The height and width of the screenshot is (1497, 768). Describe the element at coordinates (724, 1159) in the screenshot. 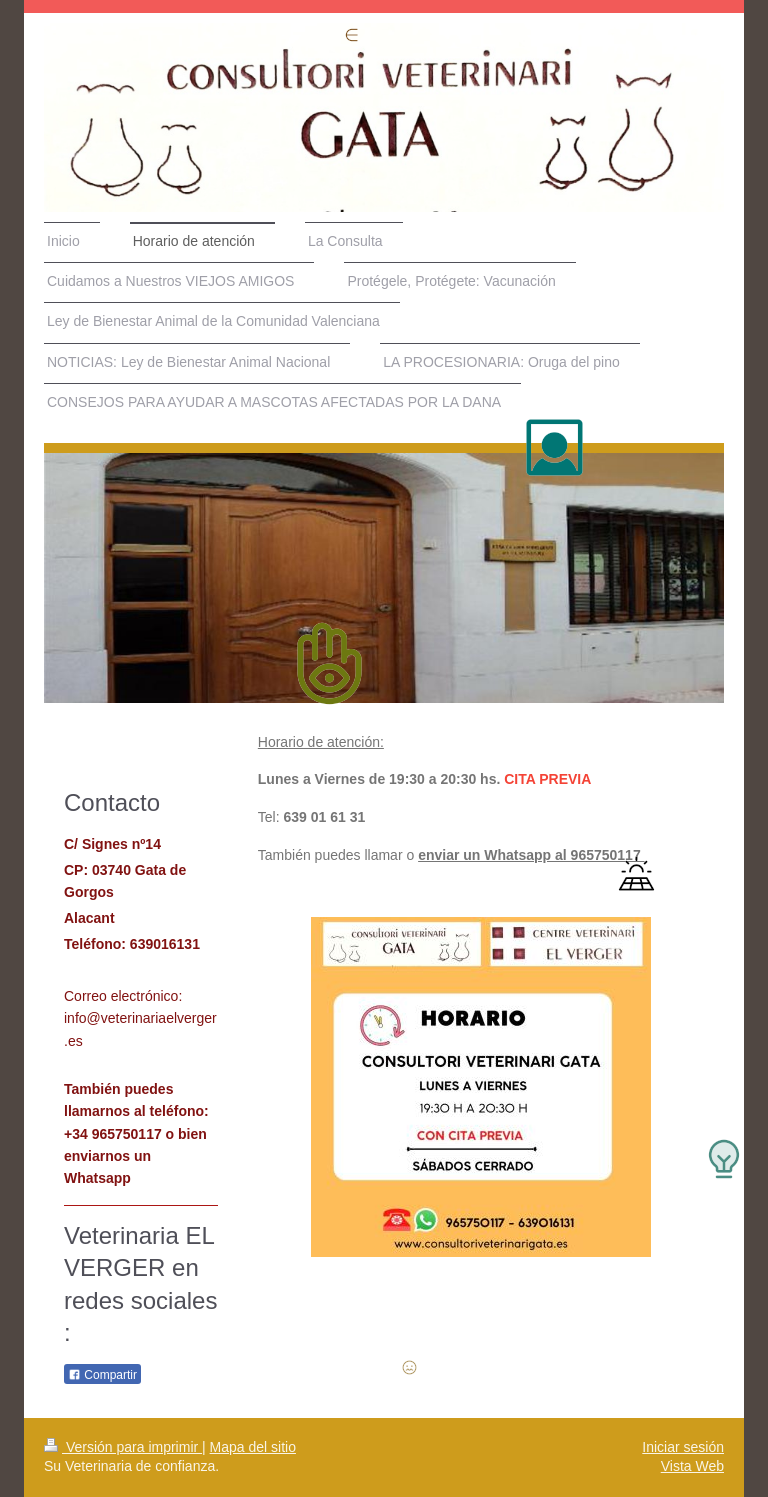

I see `toggle idea or inspiration mode` at that location.